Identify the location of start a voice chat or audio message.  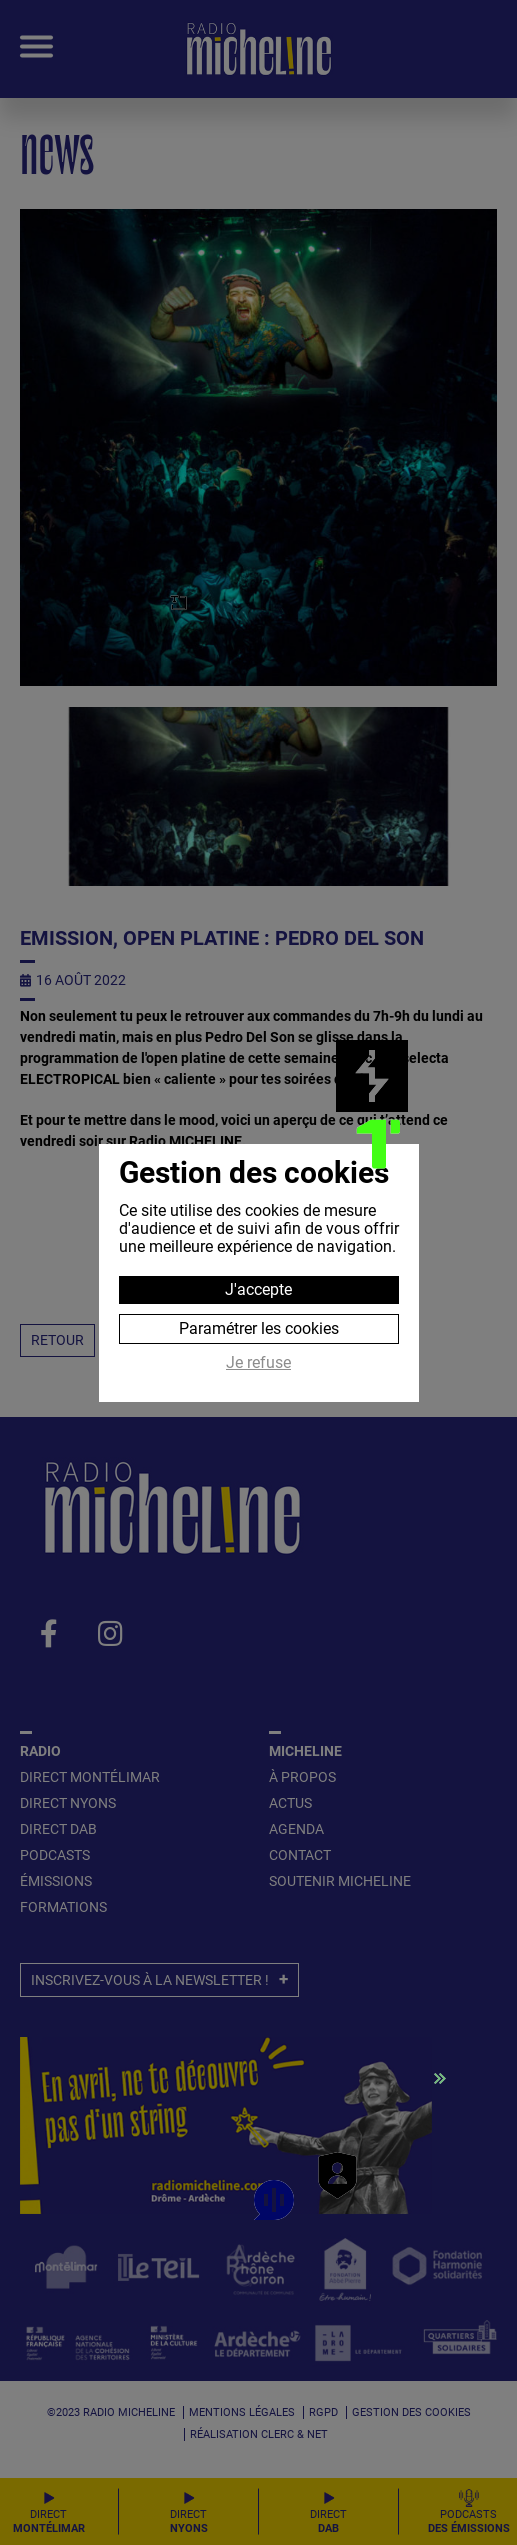
(274, 2200).